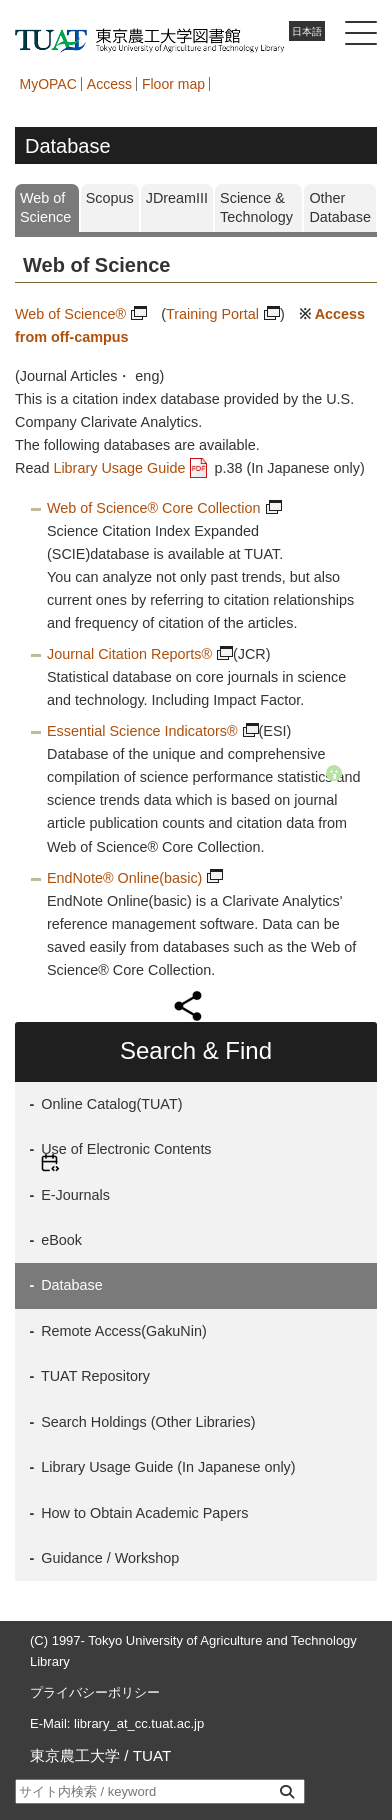 The width and height of the screenshot is (392, 1820). What do you see at coordinates (49, 1162) in the screenshot?
I see `view or manage scheduled code deployments` at bounding box center [49, 1162].